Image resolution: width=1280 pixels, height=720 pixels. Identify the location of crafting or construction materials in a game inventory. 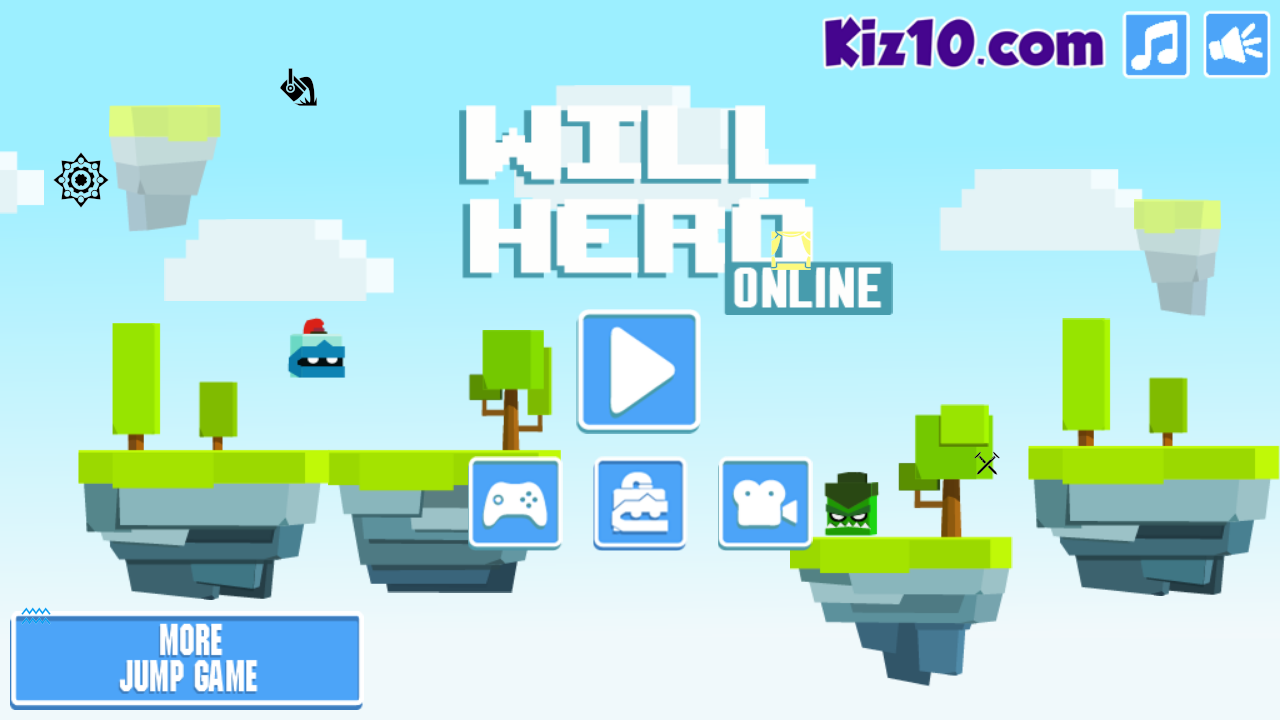
(987, 463).